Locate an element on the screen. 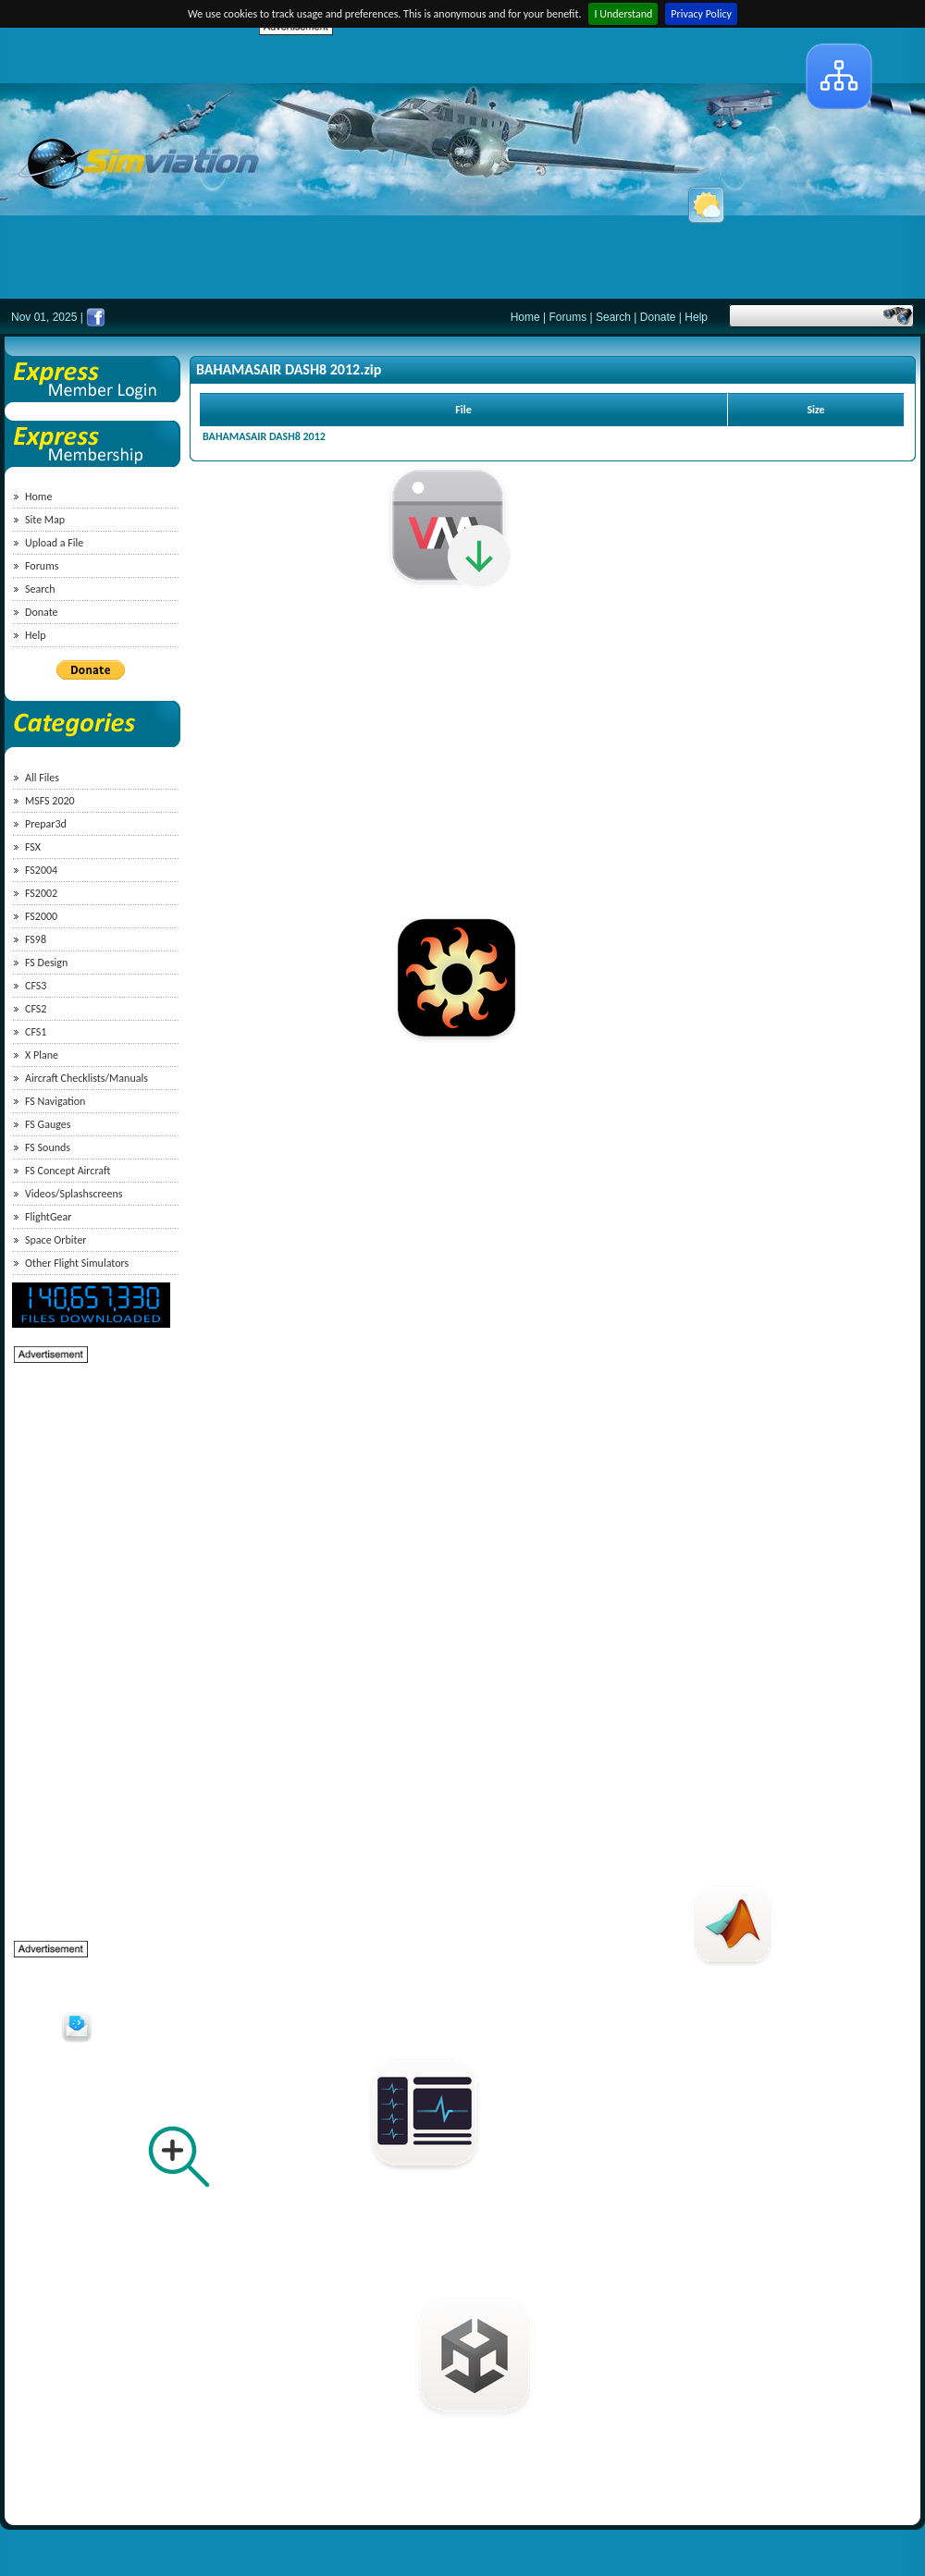 The width and height of the screenshot is (925, 2576). open mission center system monitor is located at coordinates (425, 2113).